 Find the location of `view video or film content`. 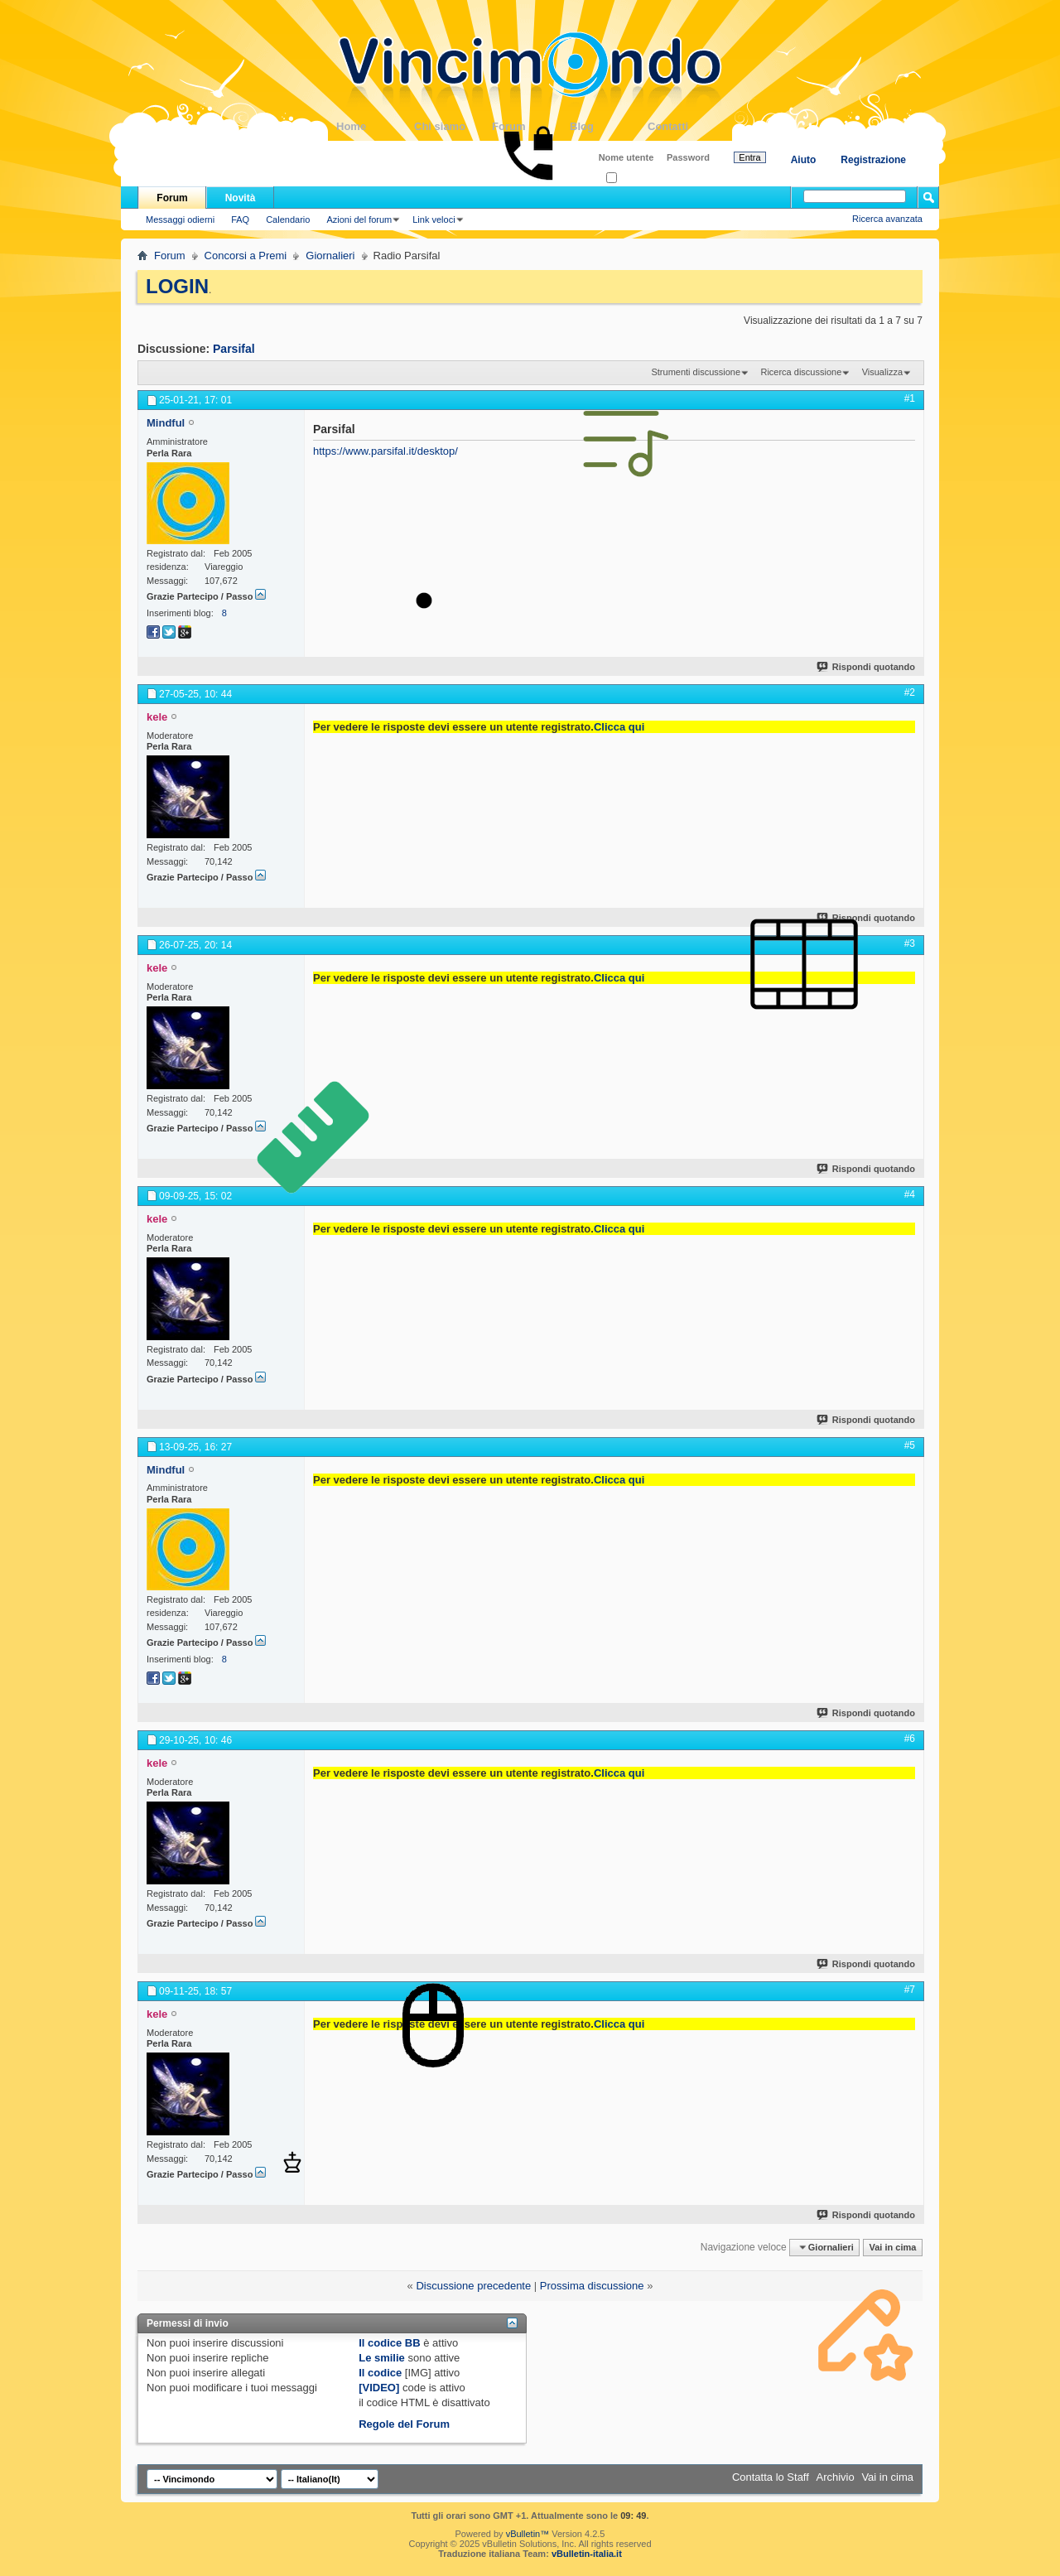

view video or film content is located at coordinates (804, 964).